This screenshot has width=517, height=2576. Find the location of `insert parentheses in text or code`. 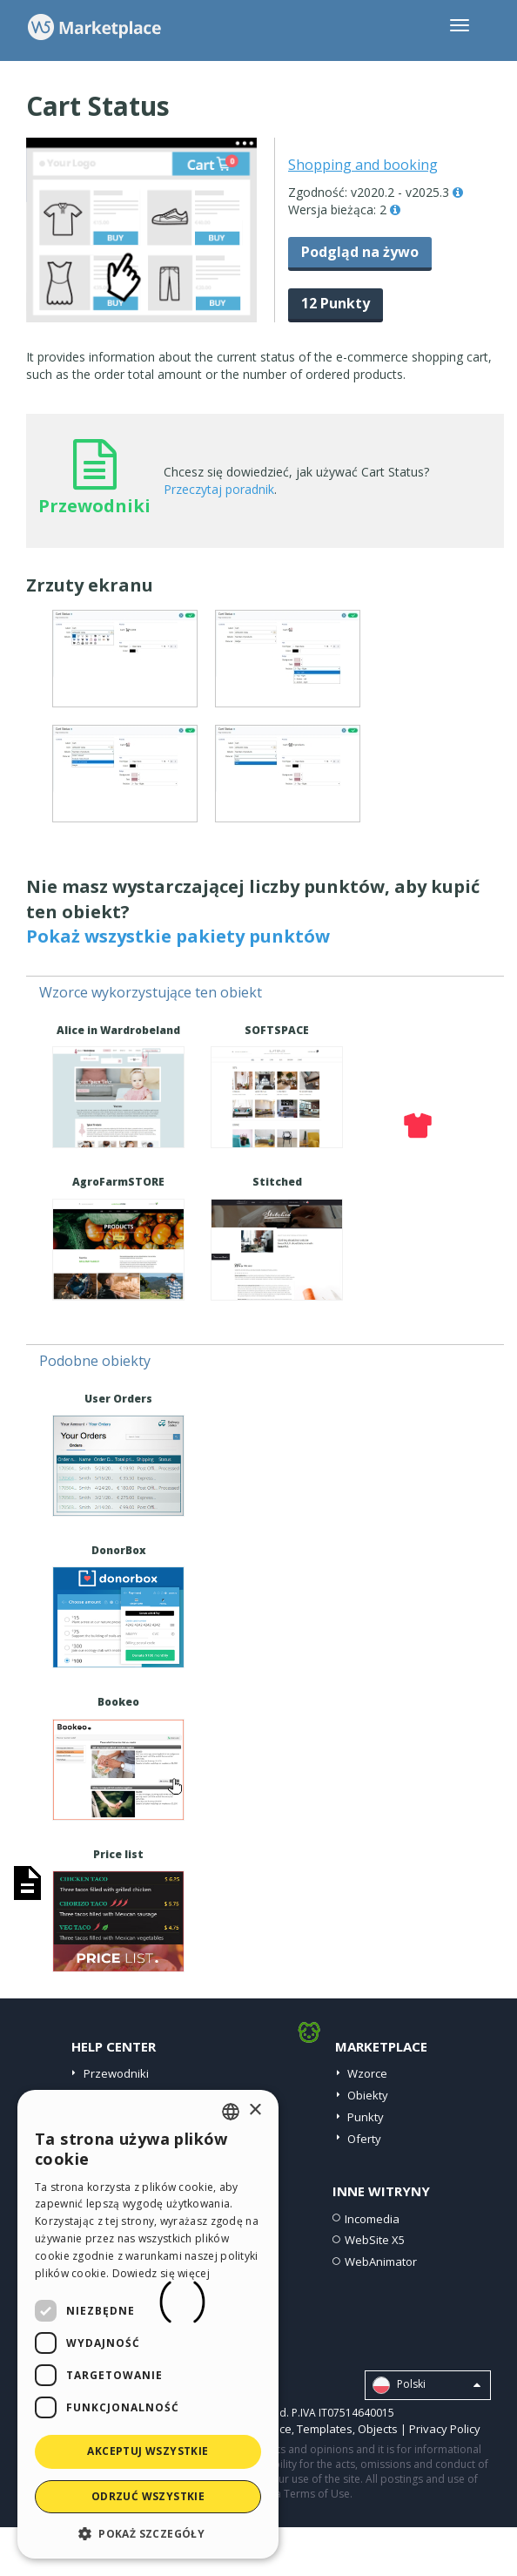

insert parentheses in text or code is located at coordinates (182, 2302).